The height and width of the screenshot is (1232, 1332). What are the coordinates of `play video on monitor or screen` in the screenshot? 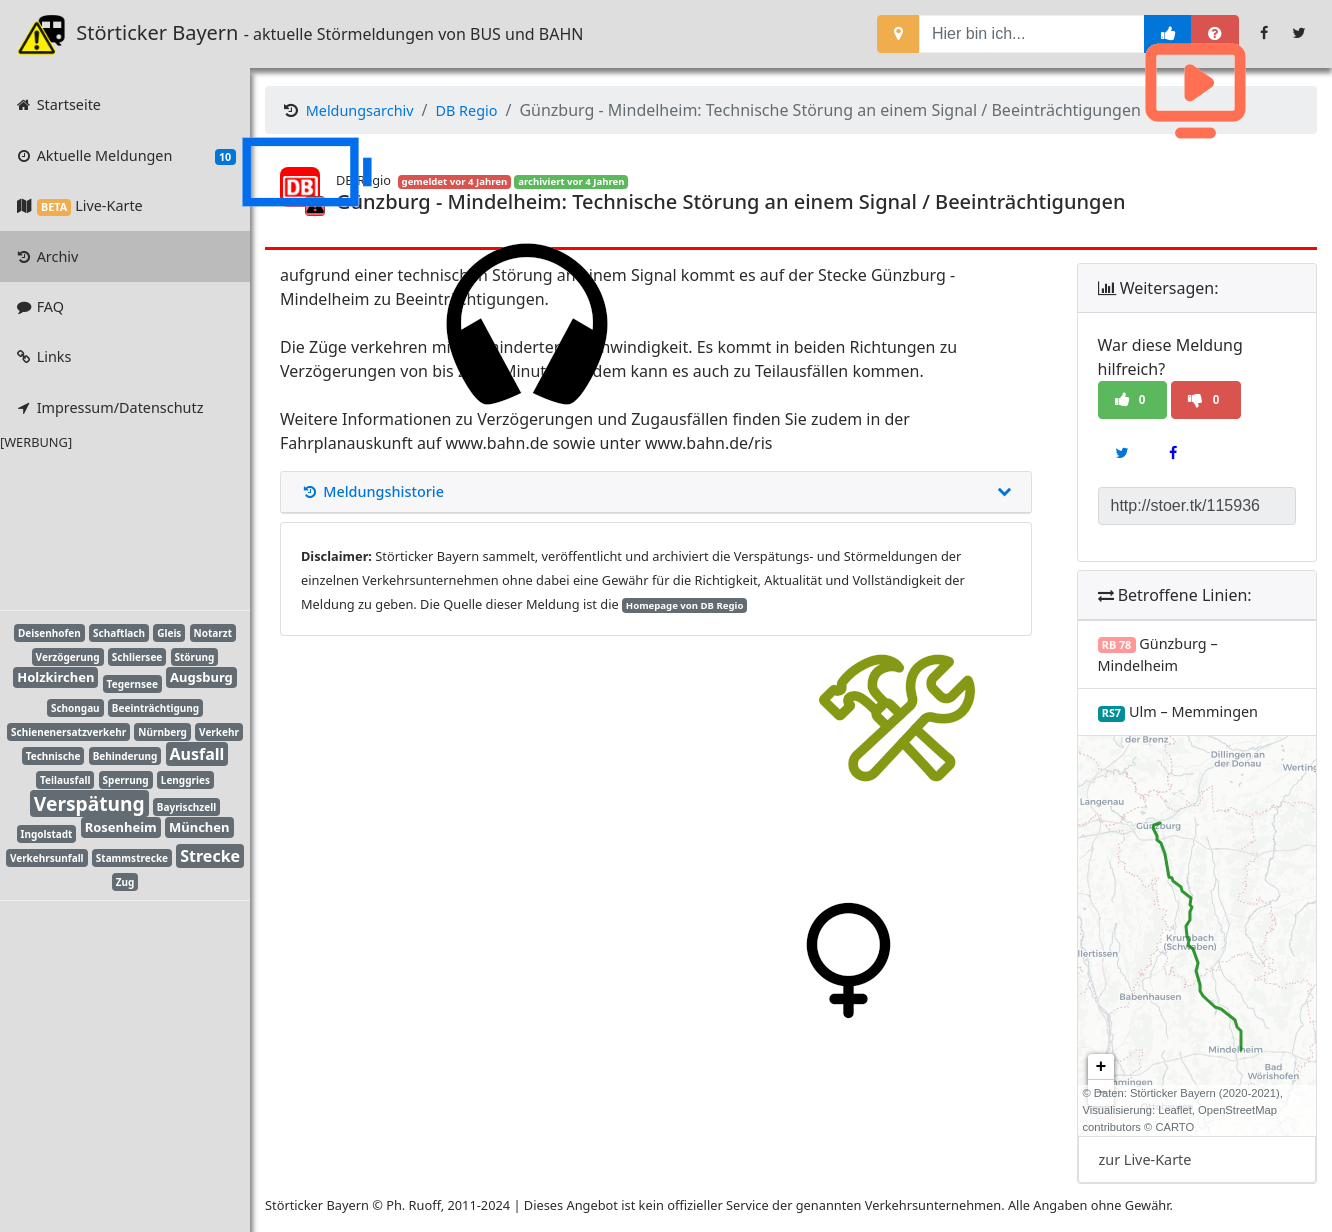 It's located at (1195, 86).